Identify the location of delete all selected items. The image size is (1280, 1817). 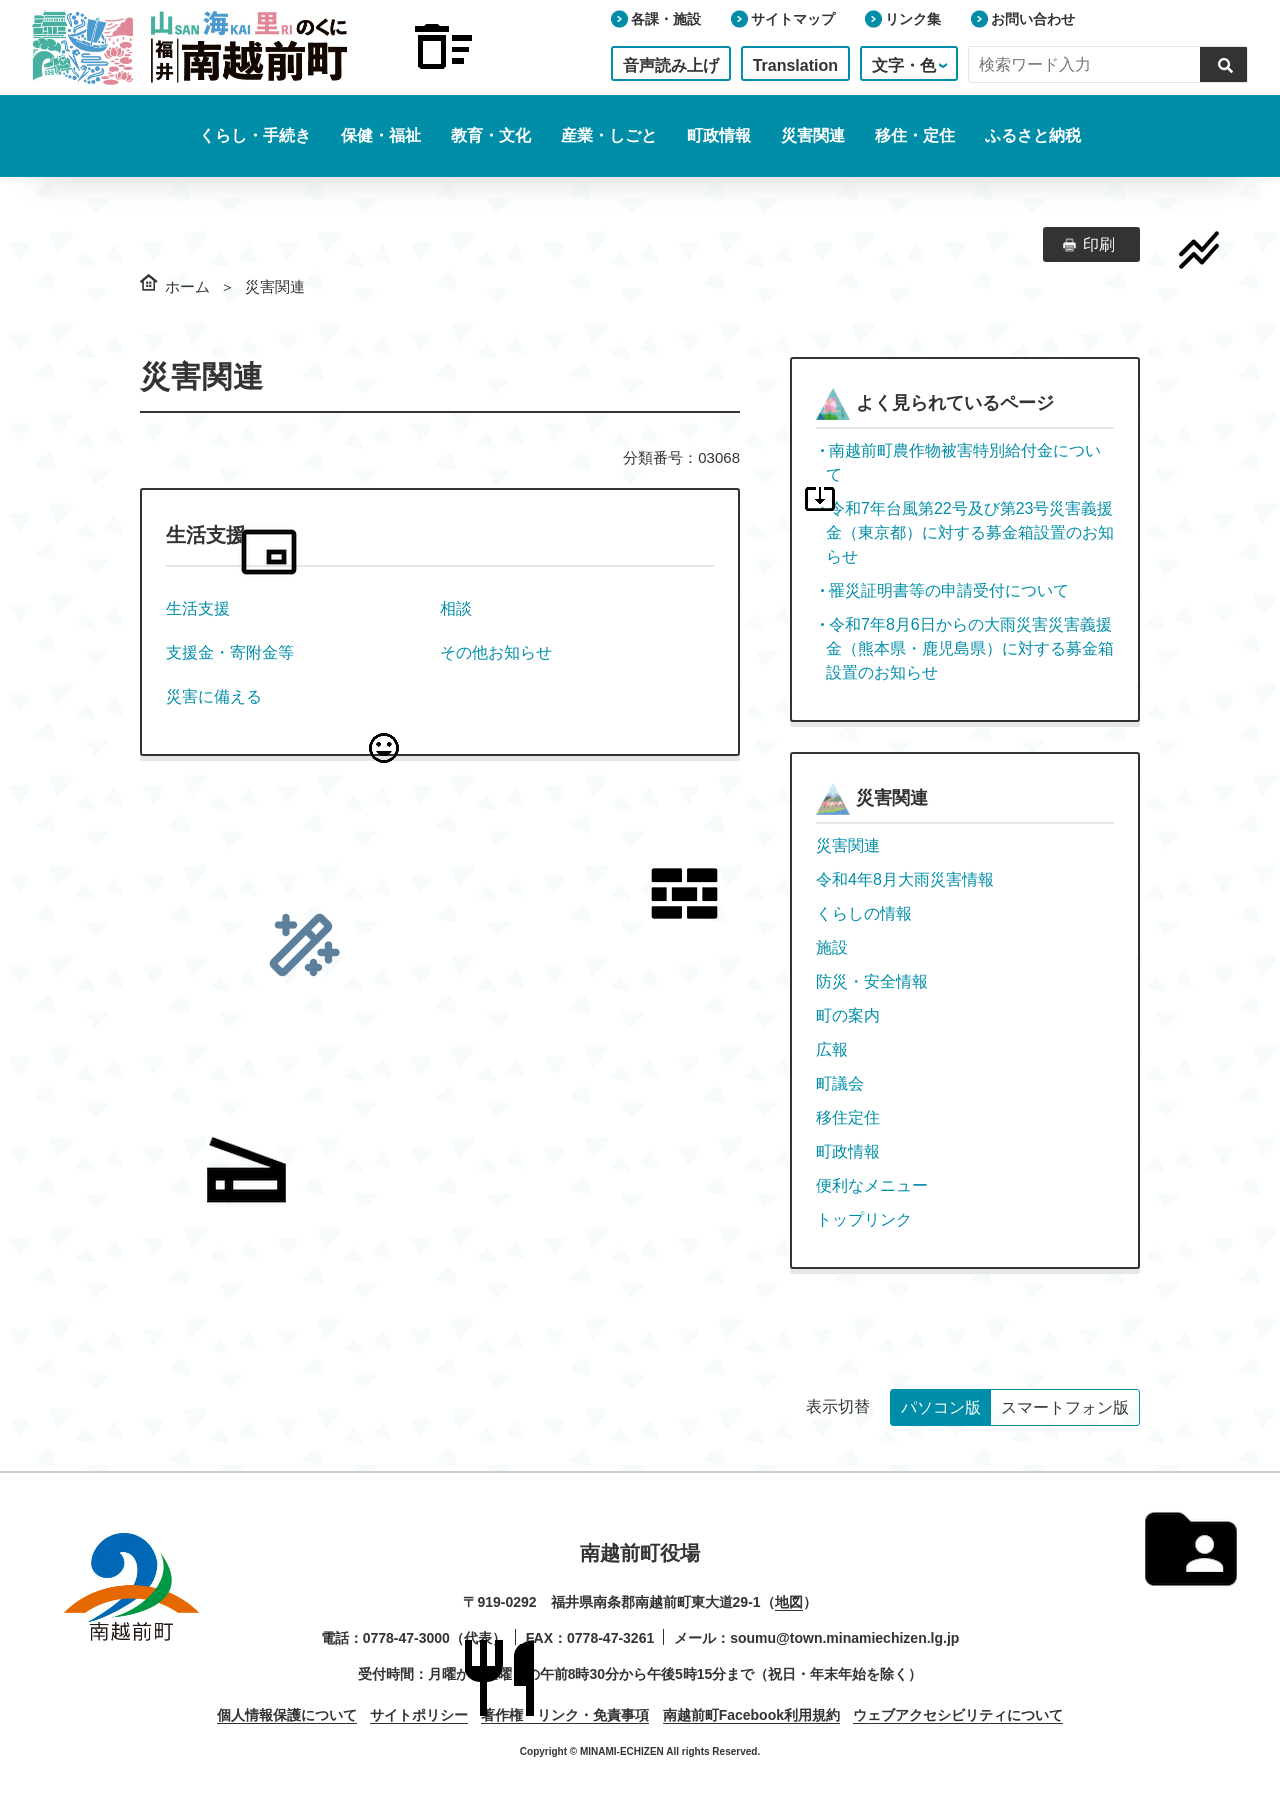
(443, 46).